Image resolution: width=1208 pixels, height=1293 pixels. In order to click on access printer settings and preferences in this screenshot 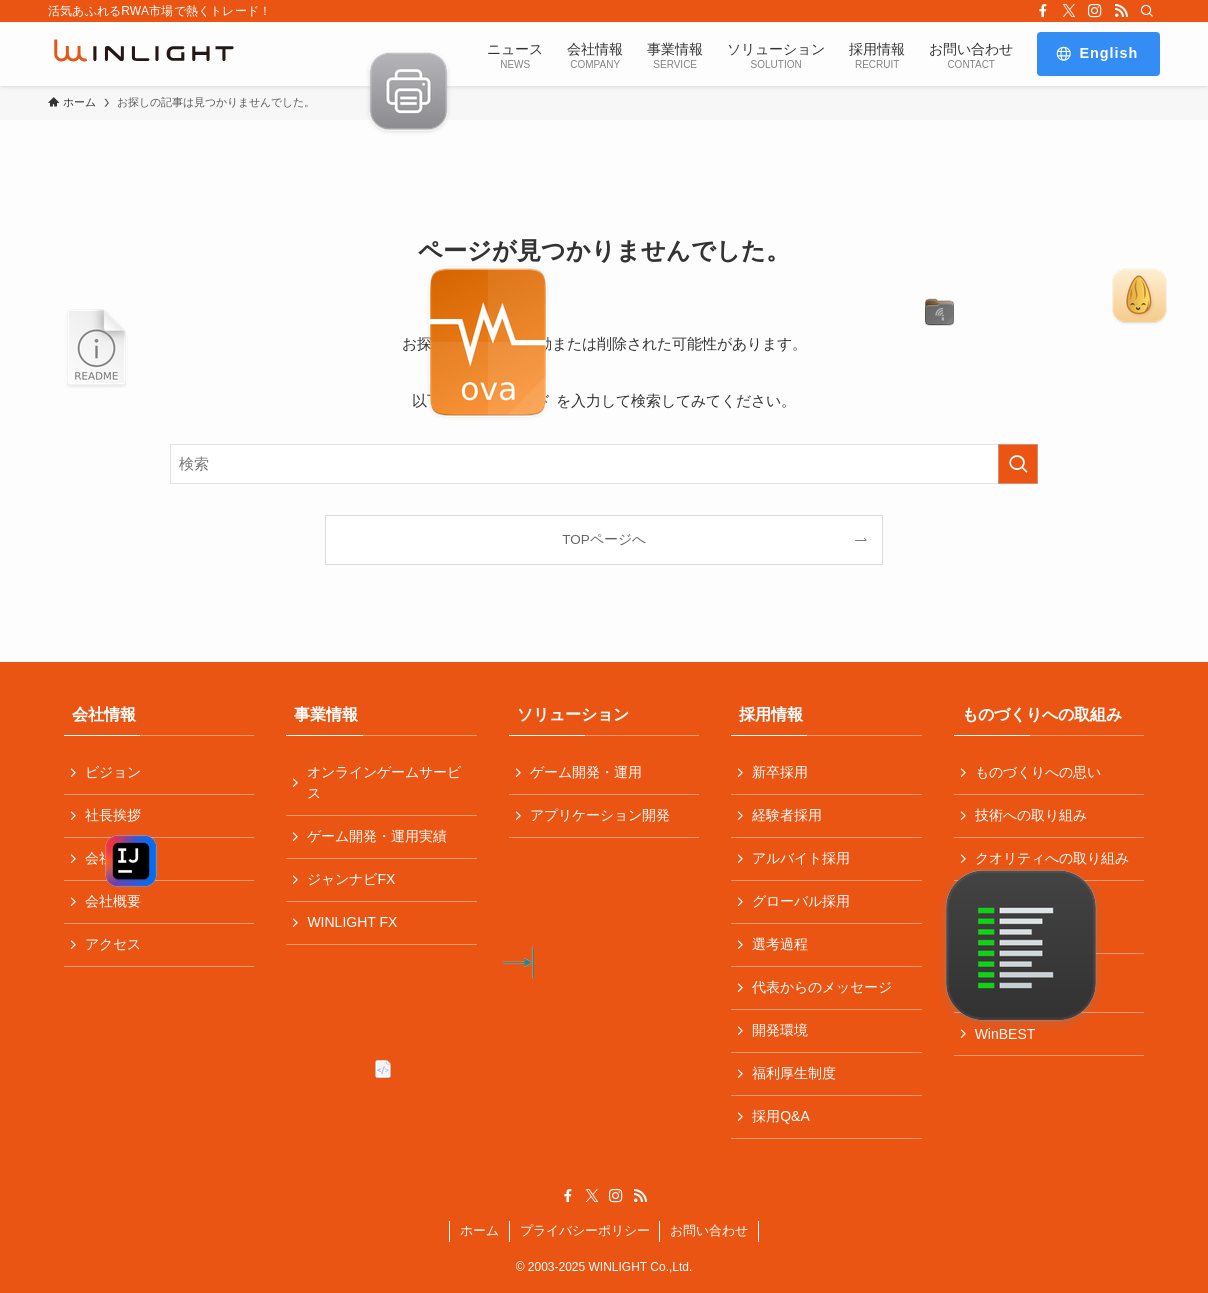, I will do `click(408, 92)`.